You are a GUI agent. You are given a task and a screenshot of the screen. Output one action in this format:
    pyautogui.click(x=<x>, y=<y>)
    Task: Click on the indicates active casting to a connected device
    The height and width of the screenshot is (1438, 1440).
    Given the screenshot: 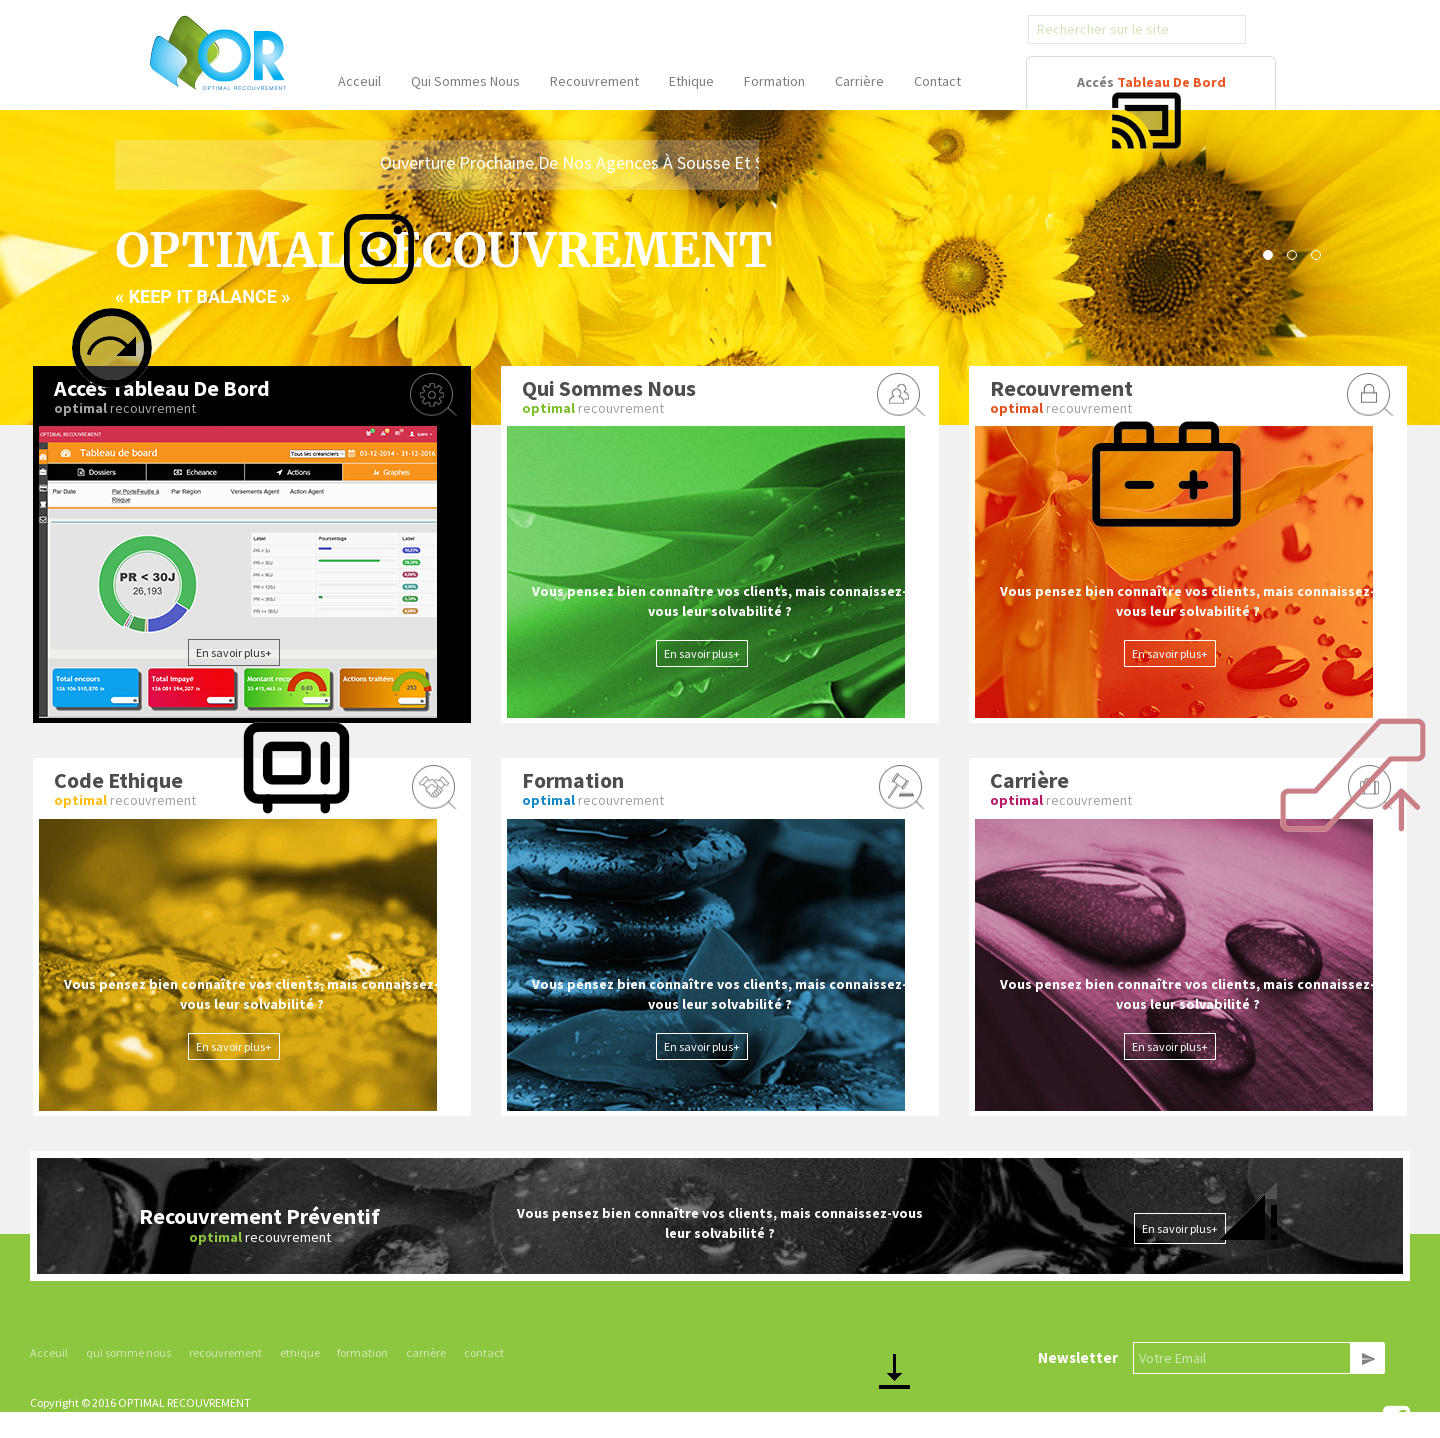 What is the action you would take?
    pyautogui.click(x=1146, y=120)
    